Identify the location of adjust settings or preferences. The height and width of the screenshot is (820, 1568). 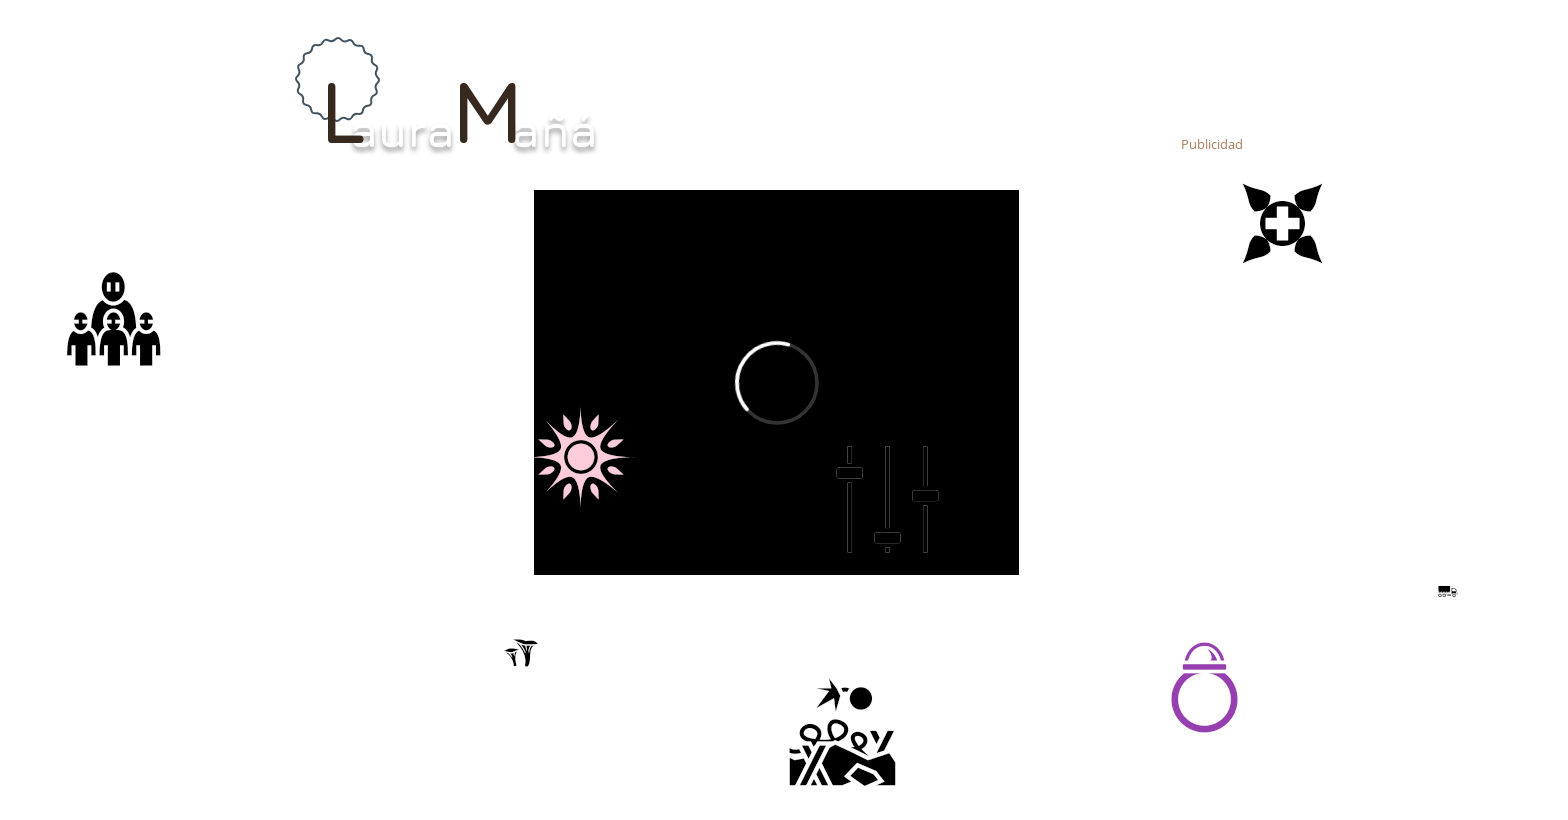
(887, 499).